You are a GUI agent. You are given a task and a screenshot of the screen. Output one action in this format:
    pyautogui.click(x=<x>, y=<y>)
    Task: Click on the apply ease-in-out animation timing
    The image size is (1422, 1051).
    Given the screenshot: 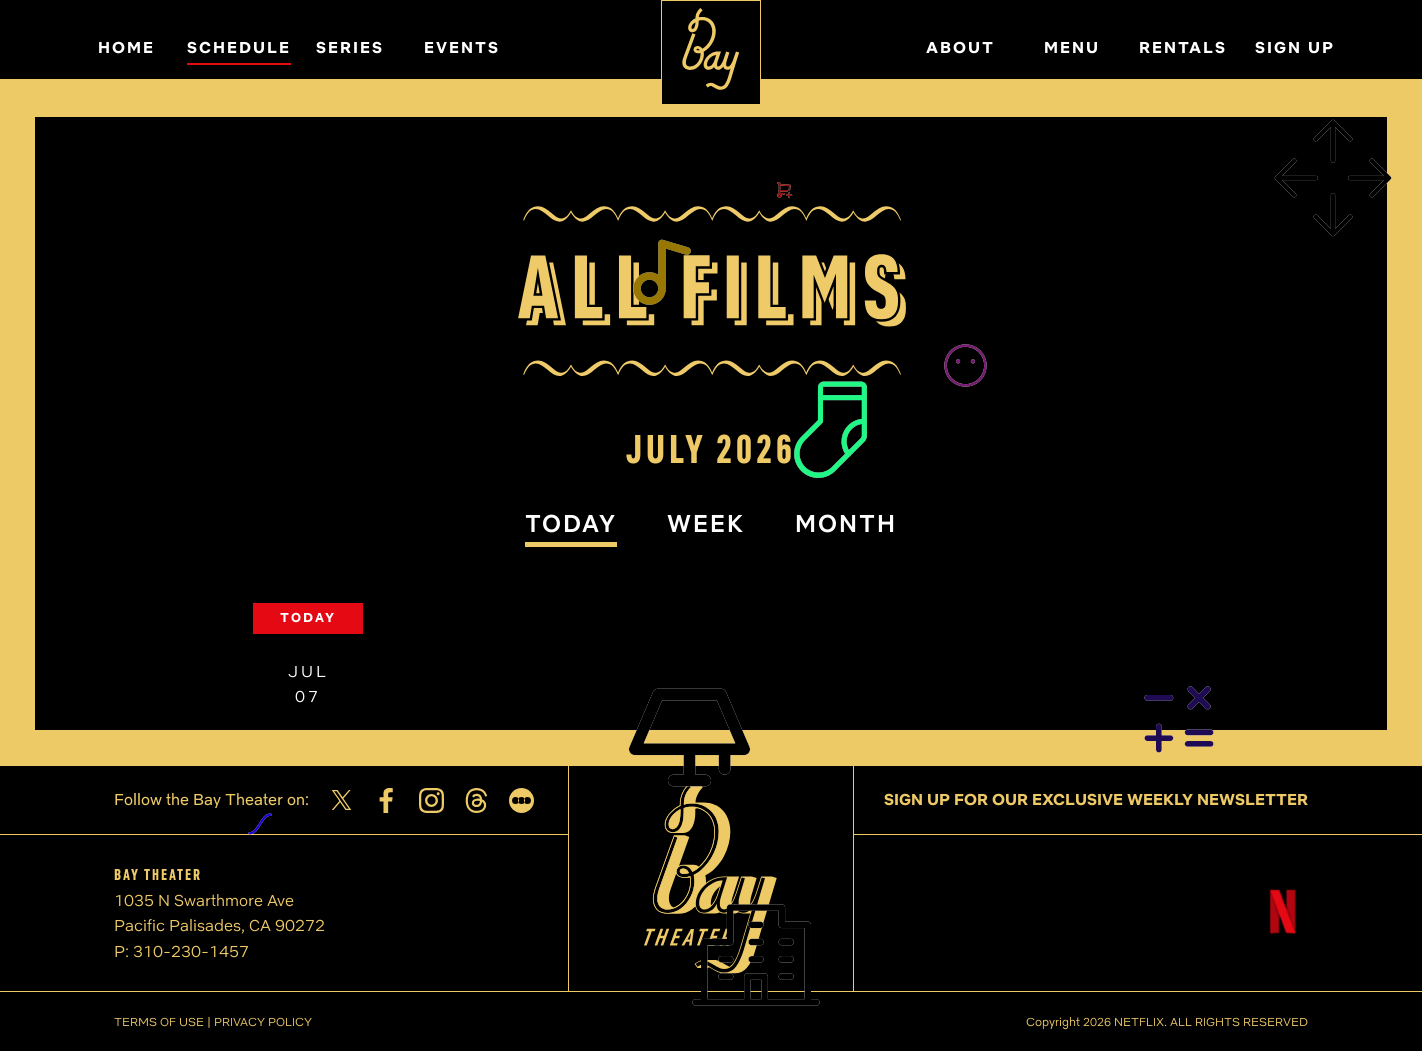 What is the action you would take?
    pyautogui.click(x=260, y=824)
    